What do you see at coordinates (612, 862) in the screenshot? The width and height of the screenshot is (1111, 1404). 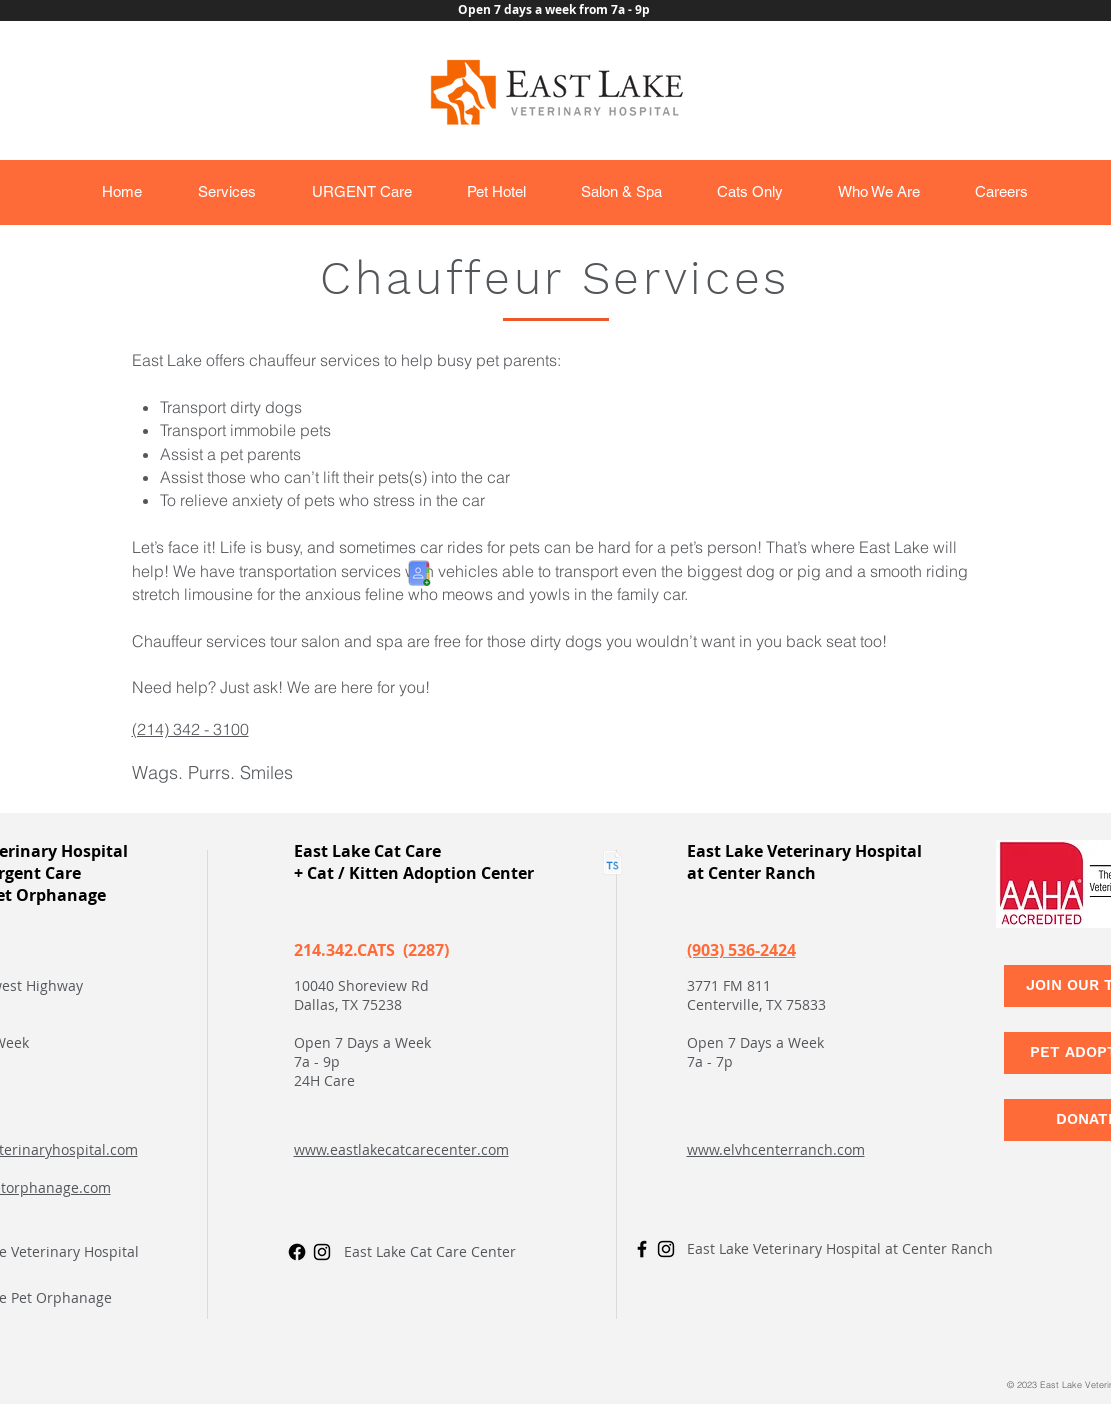 I see `a typescript source code file` at bounding box center [612, 862].